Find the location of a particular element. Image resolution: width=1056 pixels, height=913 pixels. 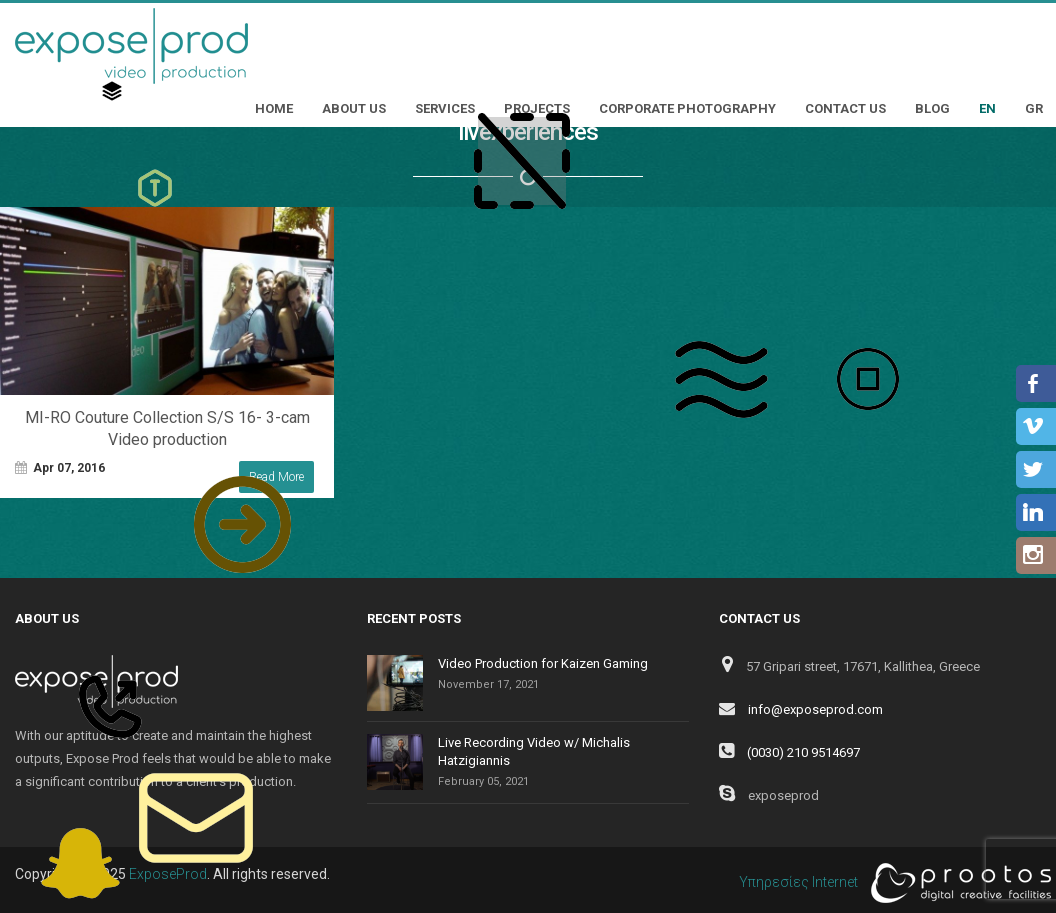

open Snapchat app is located at coordinates (80, 864).